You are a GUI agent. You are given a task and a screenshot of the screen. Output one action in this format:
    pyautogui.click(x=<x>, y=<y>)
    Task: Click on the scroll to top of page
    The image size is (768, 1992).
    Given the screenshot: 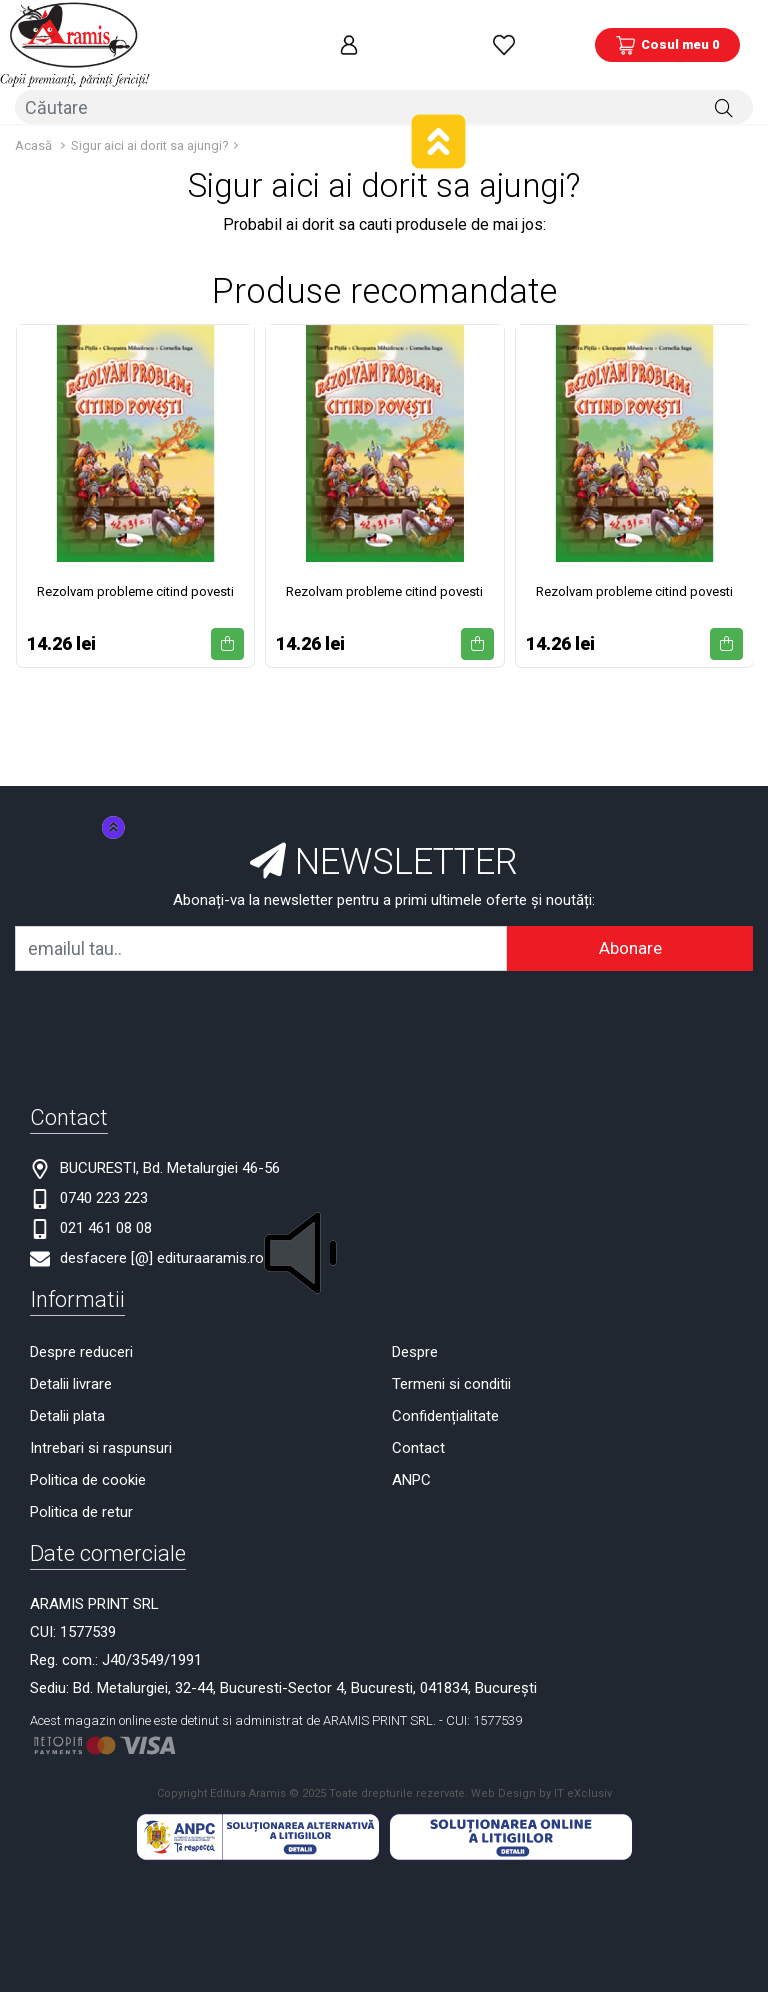 What is the action you would take?
    pyautogui.click(x=113, y=827)
    